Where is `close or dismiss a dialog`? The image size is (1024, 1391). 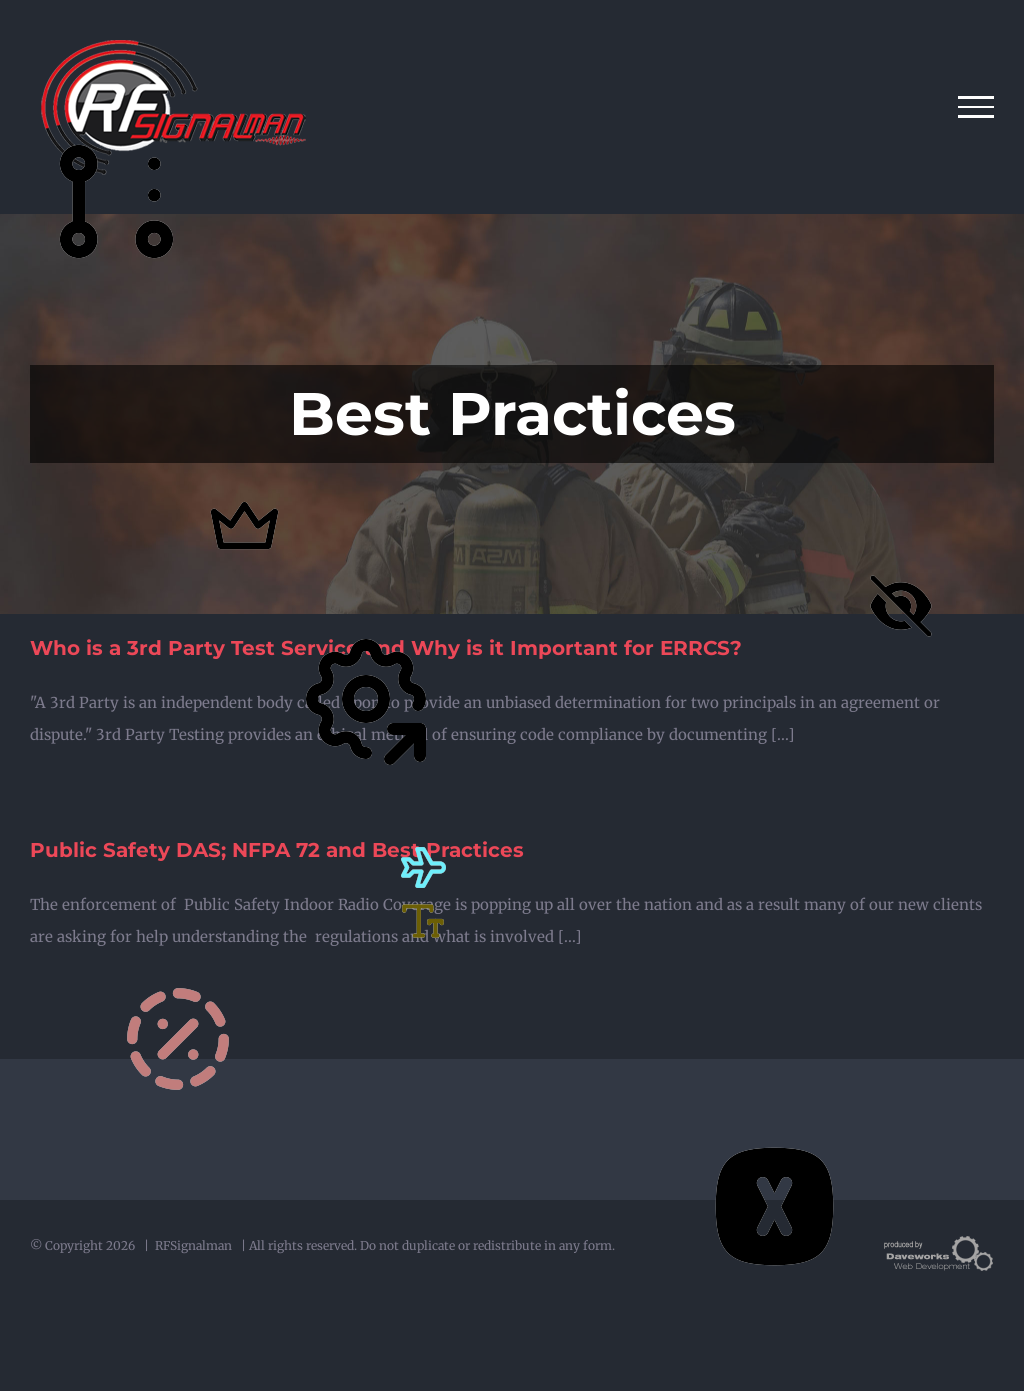
close or dismiss a dialog is located at coordinates (774, 1206).